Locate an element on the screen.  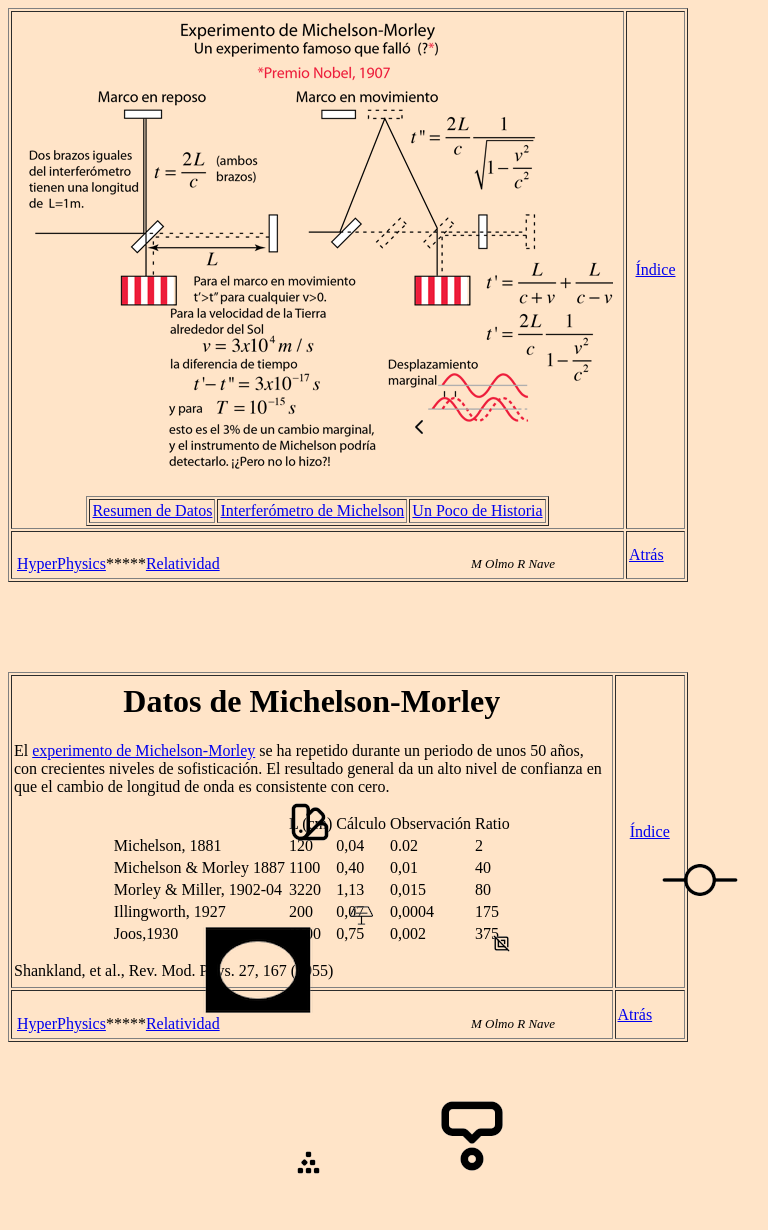
disable box model view is located at coordinates (501, 943).